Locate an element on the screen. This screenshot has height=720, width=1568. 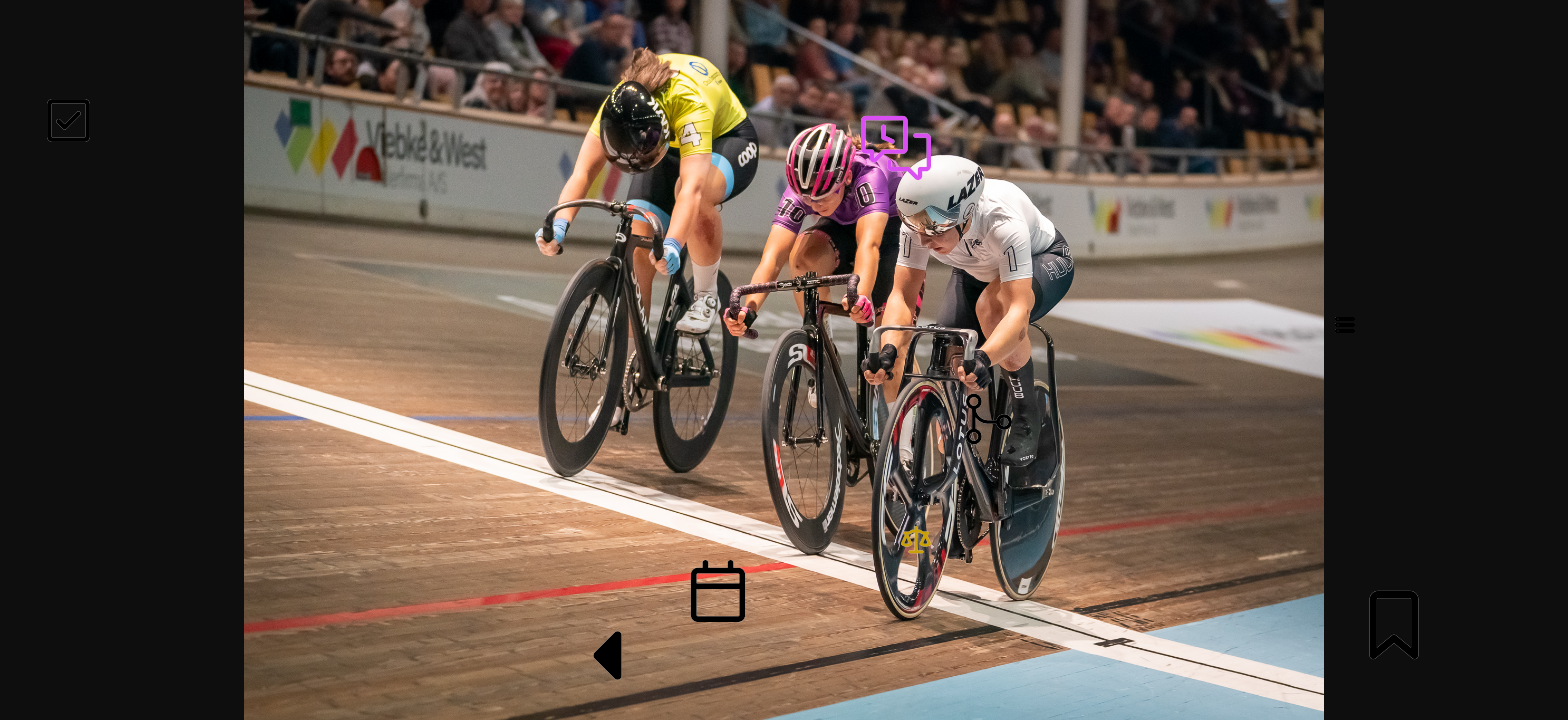
merge a branch into the main codebase is located at coordinates (989, 419).